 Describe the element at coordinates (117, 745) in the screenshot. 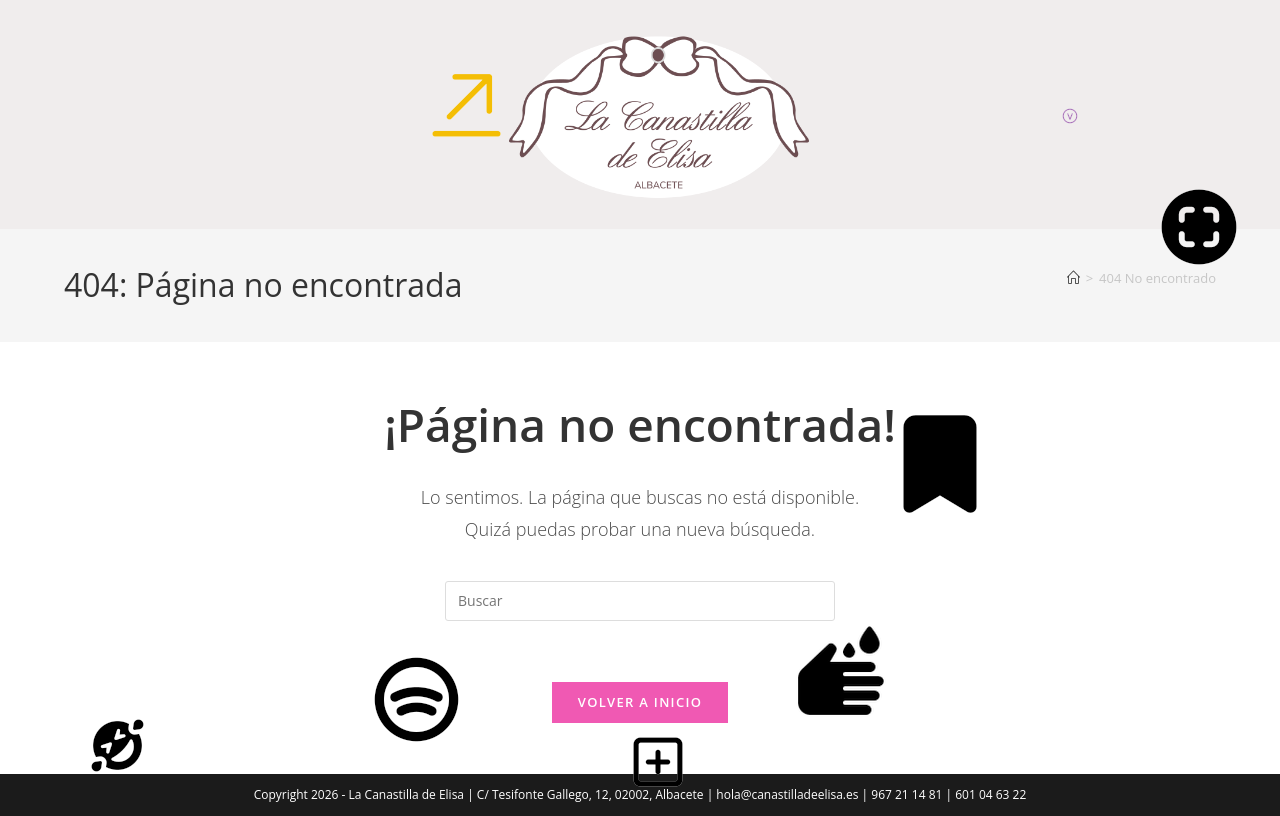

I see `react with a laughing emoji` at that location.